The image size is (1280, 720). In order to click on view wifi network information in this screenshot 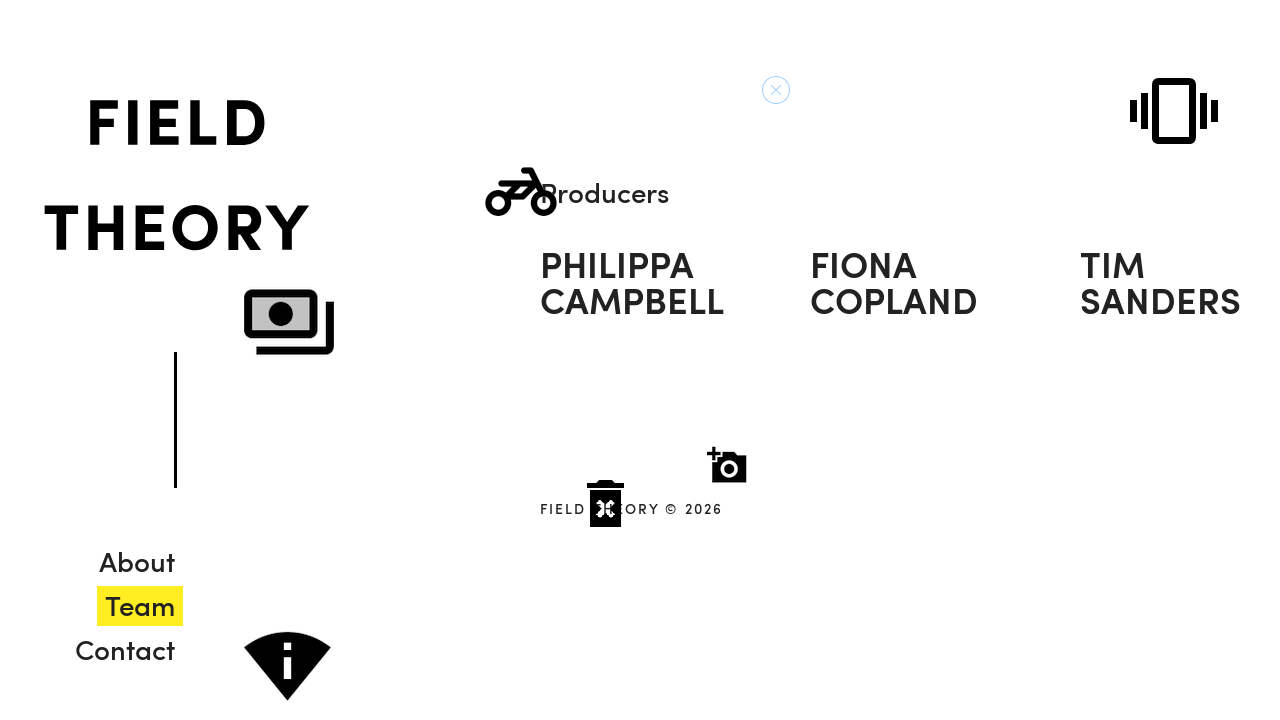, I will do `click(287, 664)`.